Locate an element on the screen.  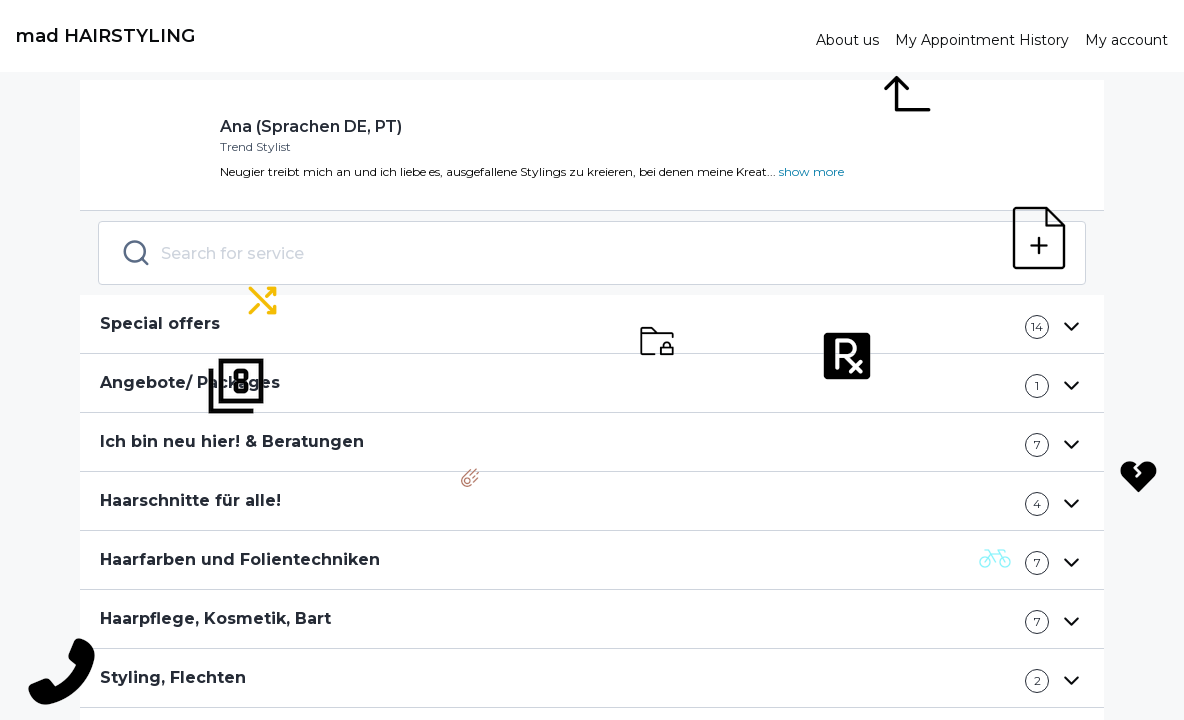
indicates a trending or viral item is located at coordinates (470, 478).